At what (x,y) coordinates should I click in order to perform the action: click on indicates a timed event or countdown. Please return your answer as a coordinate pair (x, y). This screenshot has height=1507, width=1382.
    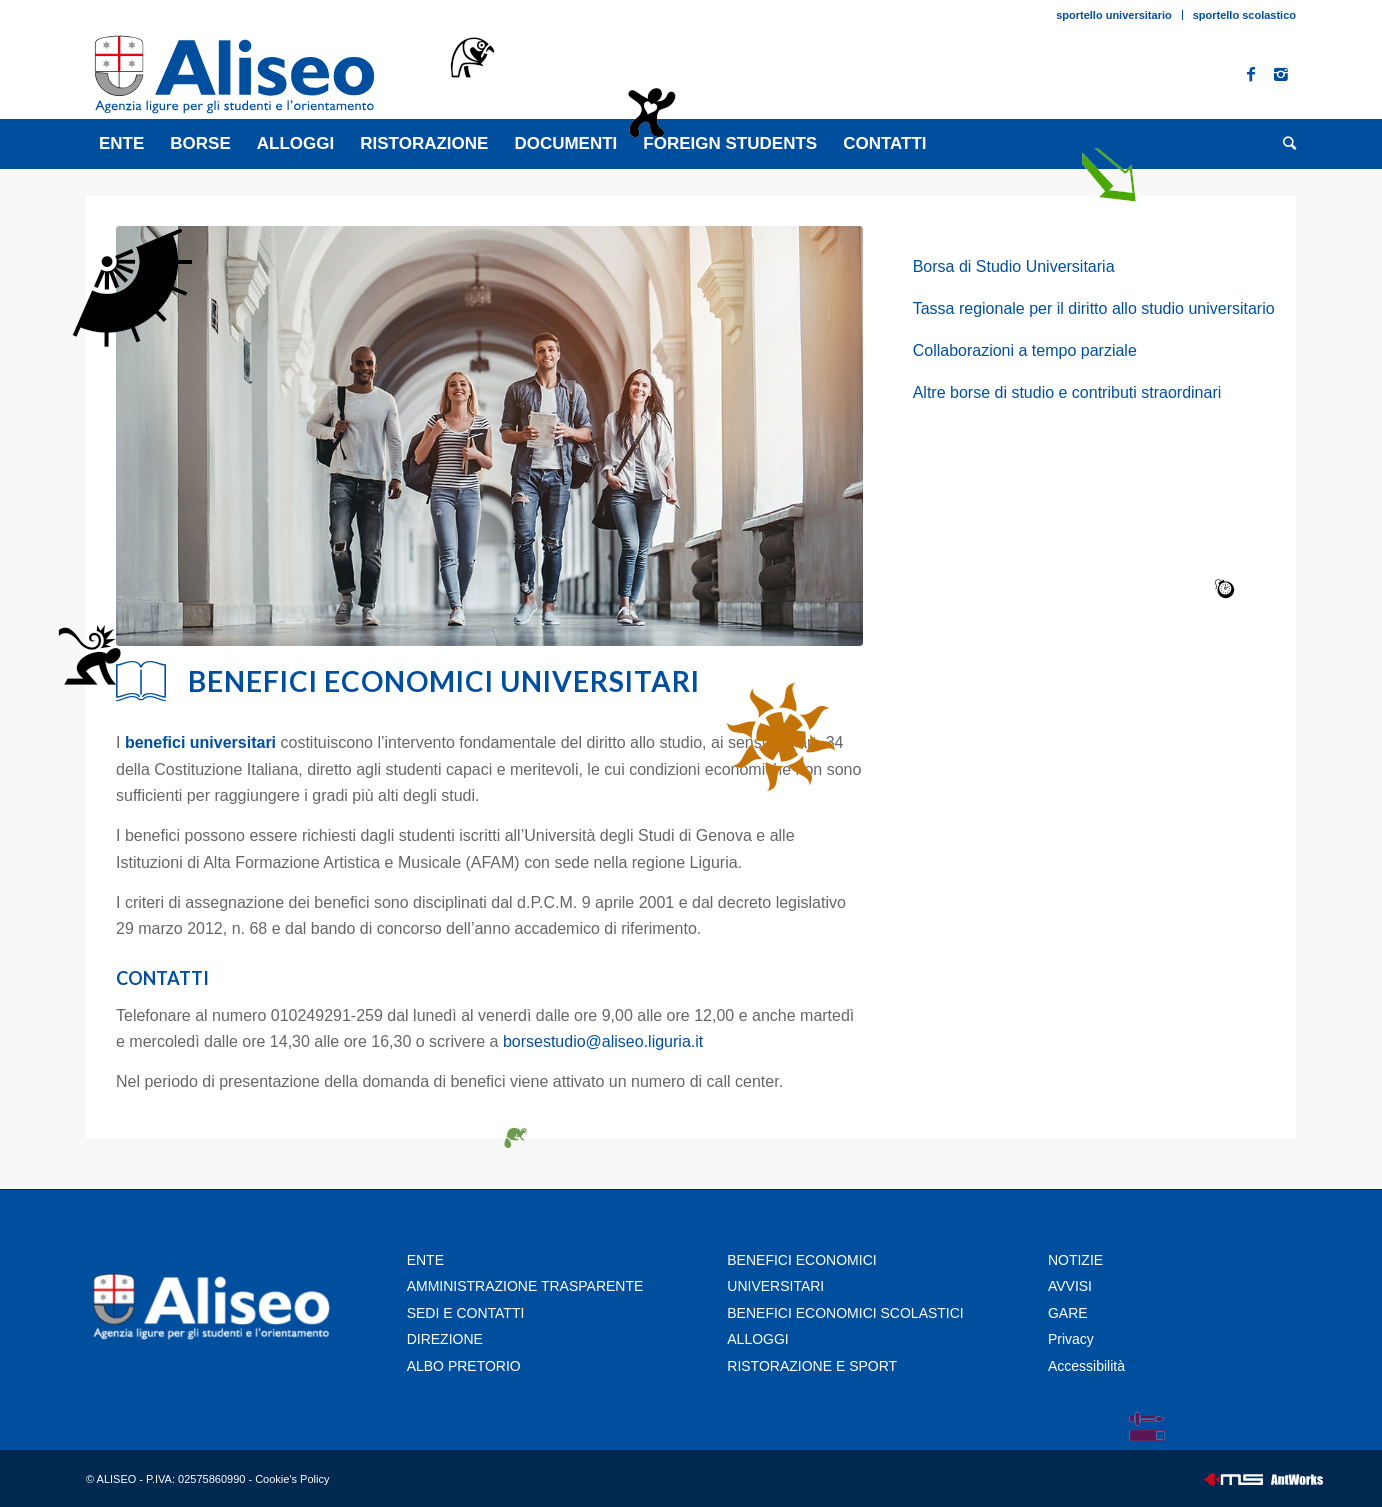
    Looking at the image, I should click on (1224, 588).